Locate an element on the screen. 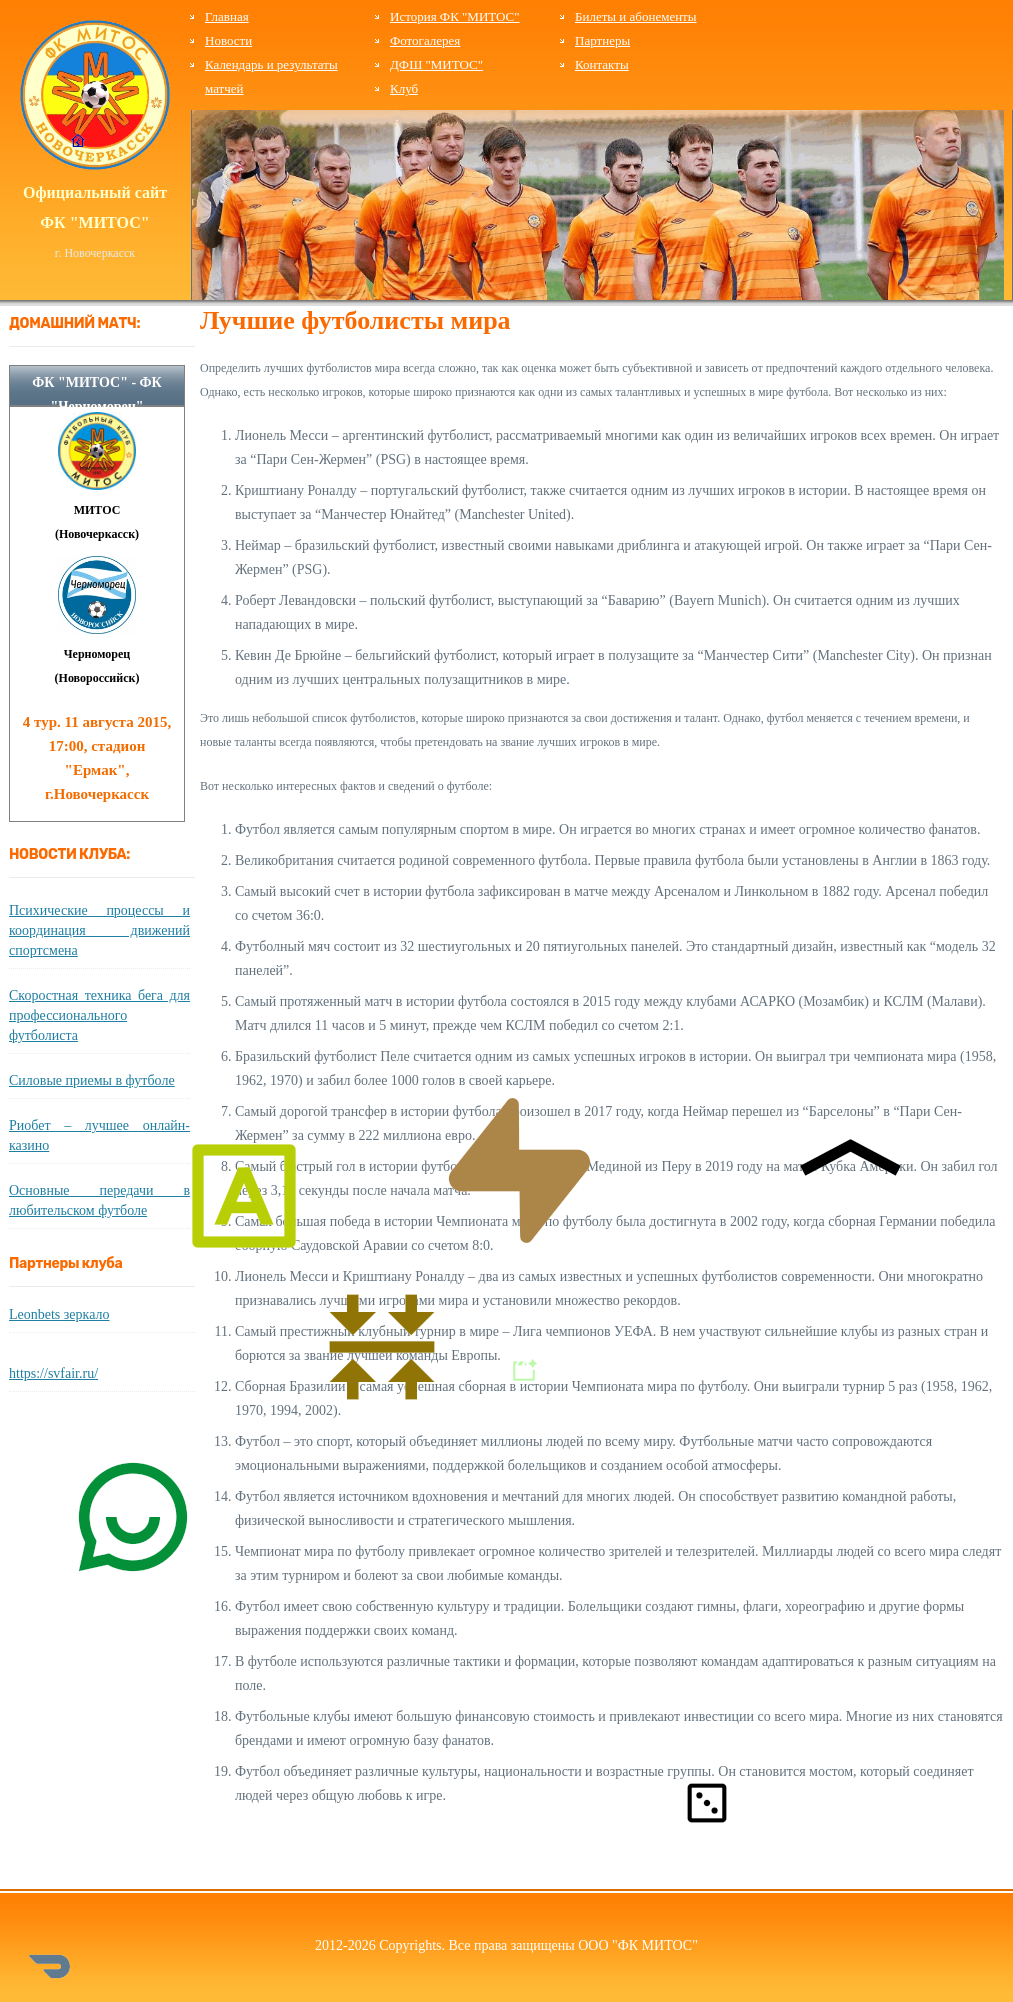 The width and height of the screenshot is (1013, 2002). switch keyboard input method is located at coordinates (244, 1196).